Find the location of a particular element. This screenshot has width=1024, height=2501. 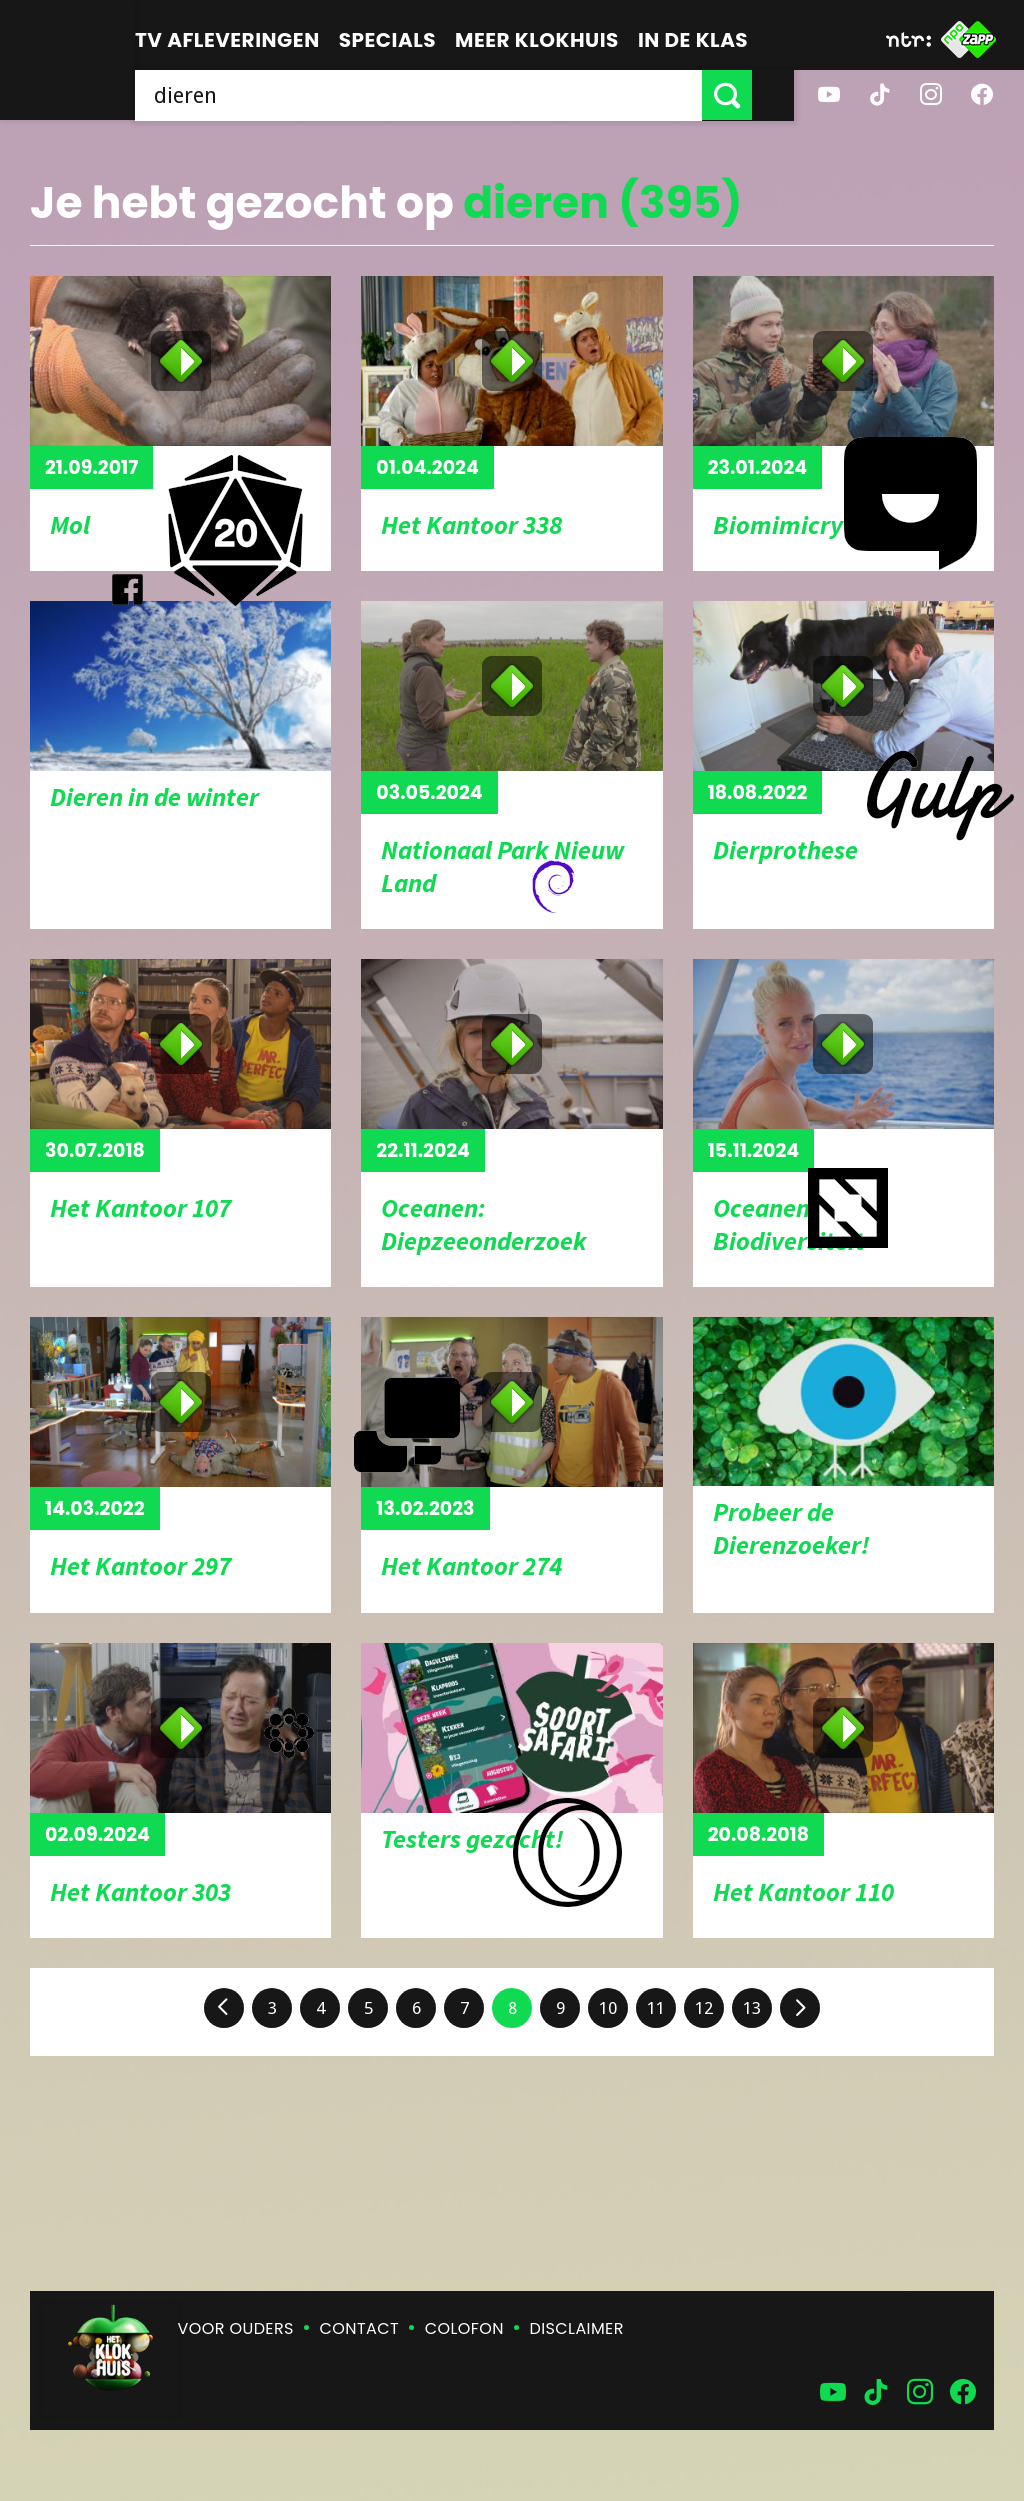

debian linux operating system logo is located at coordinates (553, 886).